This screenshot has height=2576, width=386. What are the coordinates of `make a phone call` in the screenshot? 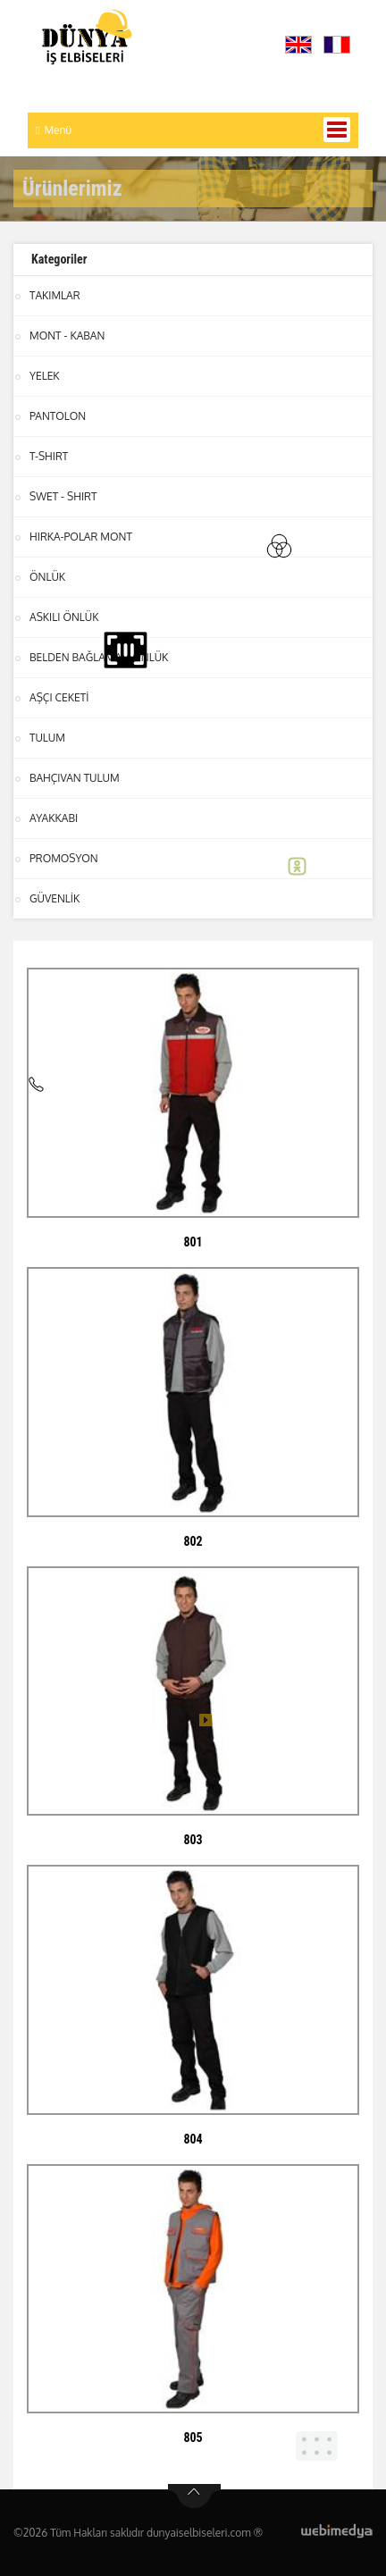 It's located at (36, 1084).